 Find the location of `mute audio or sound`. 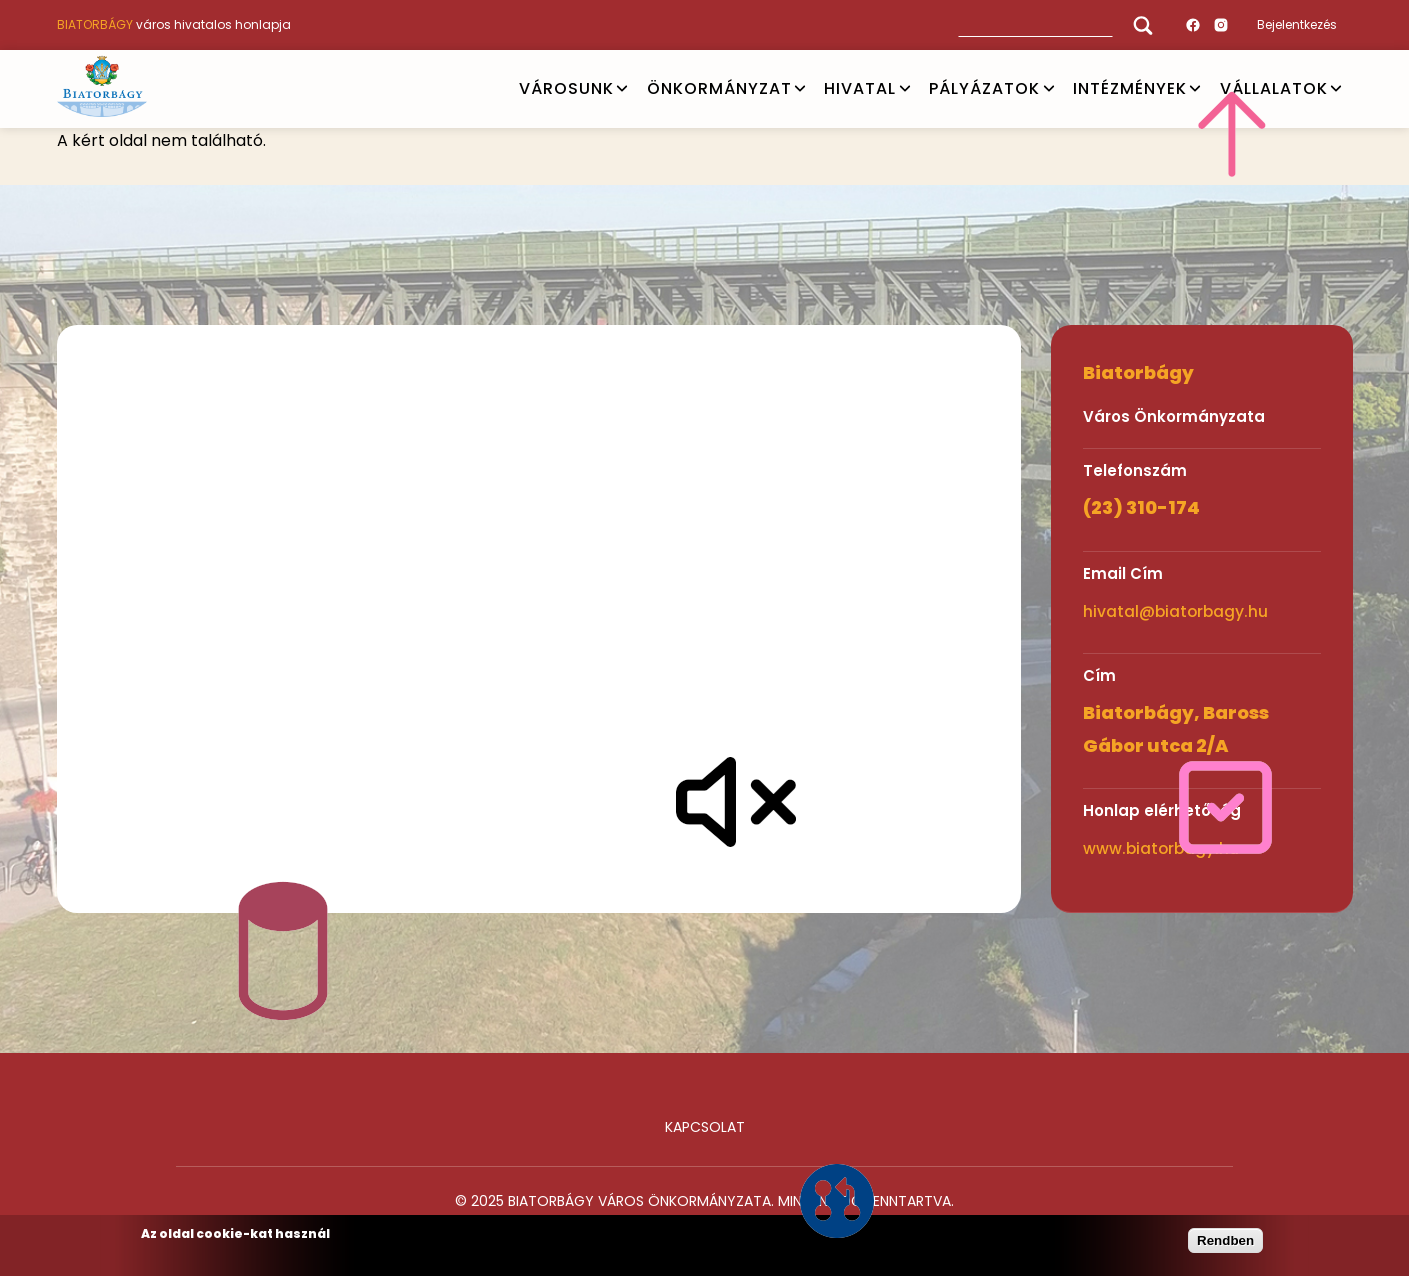

mute audio or sound is located at coordinates (736, 802).